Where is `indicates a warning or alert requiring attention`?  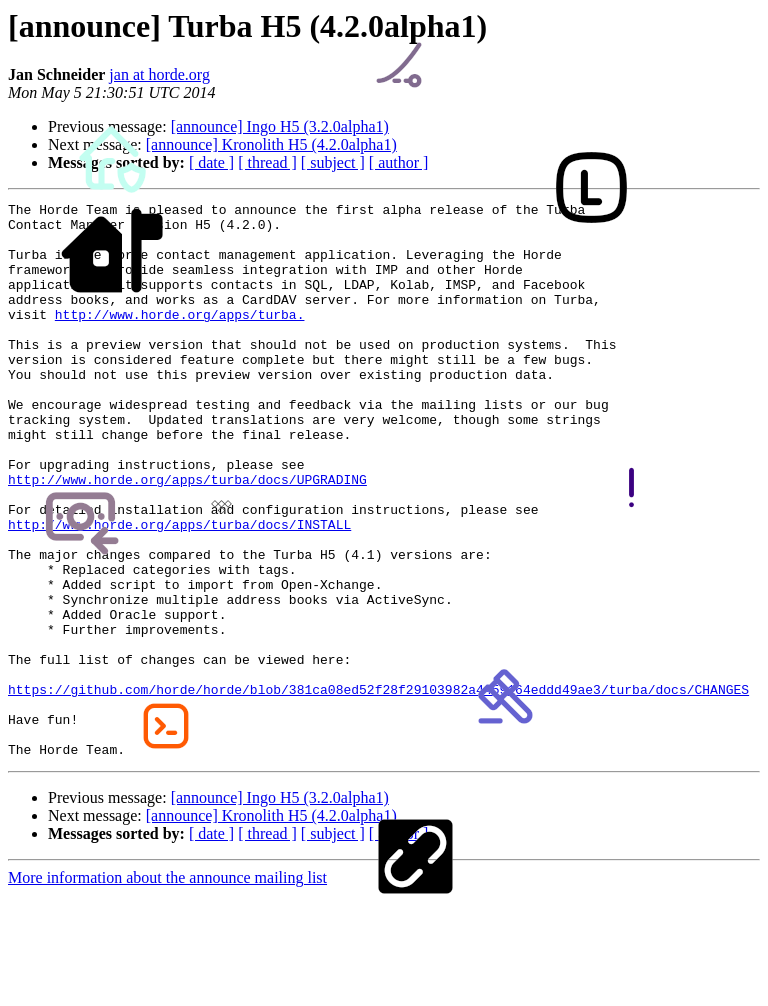 indicates a warning or alert requiring attention is located at coordinates (631, 487).